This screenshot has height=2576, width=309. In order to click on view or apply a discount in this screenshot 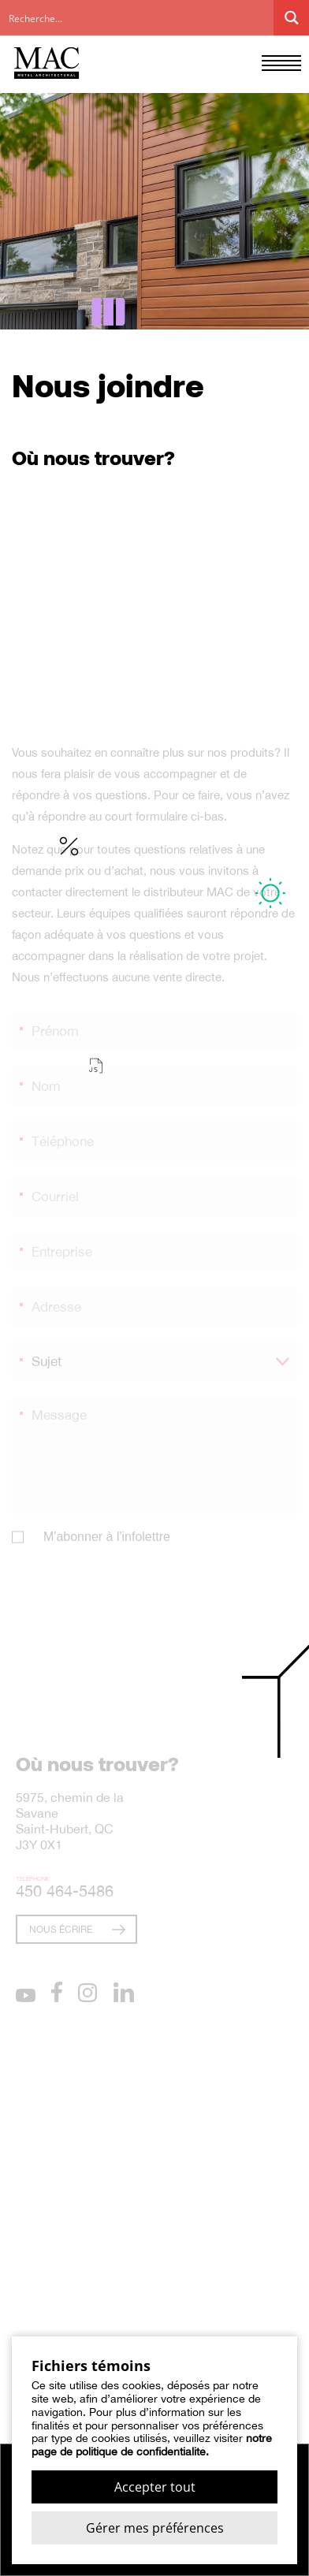, I will do `click(69, 846)`.